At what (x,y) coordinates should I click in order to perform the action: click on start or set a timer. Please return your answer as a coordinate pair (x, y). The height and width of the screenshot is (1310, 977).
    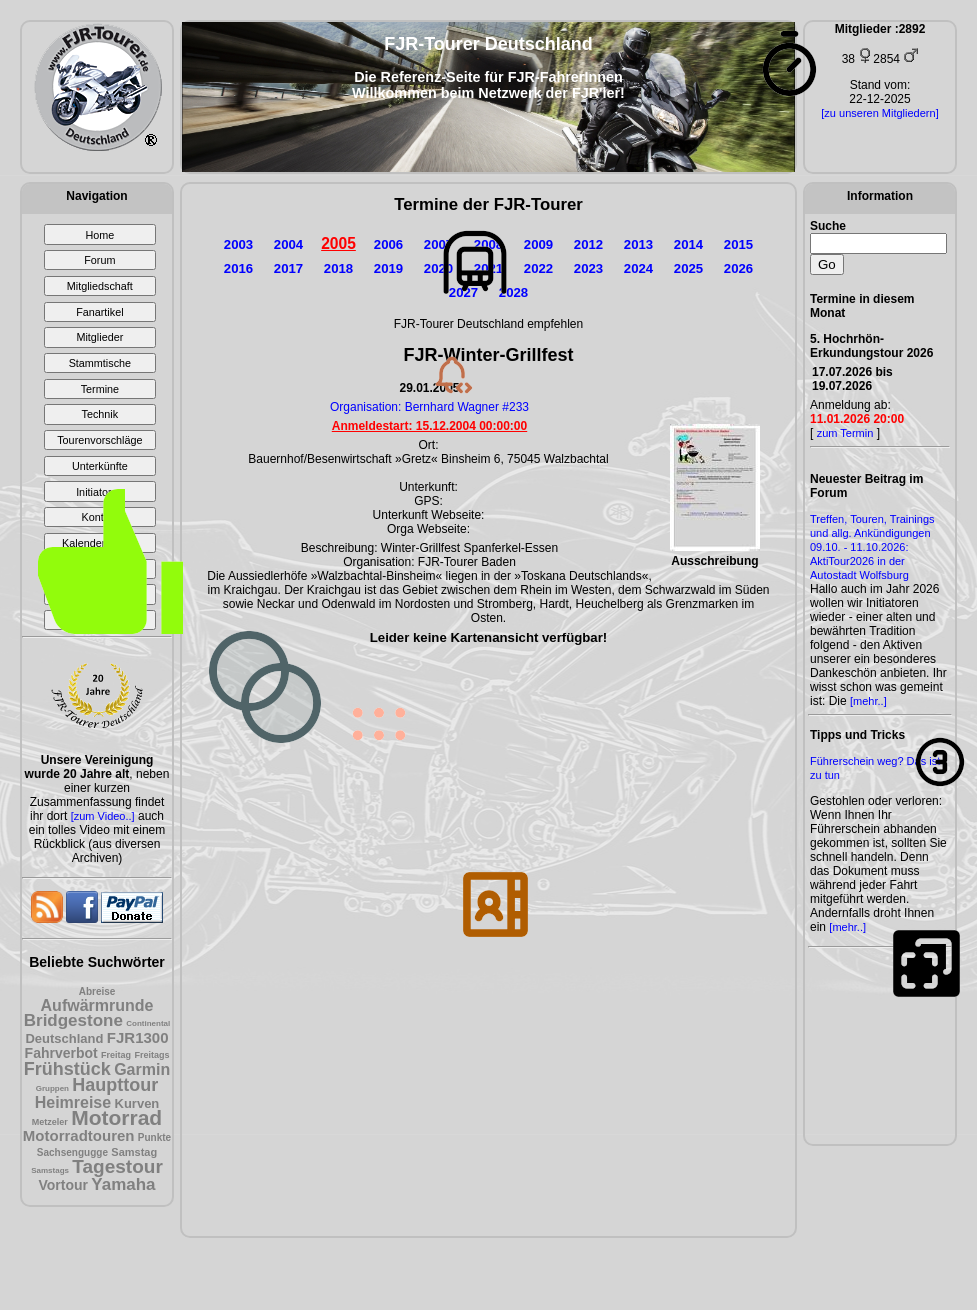
    Looking at the image, I should click on (789, 63).